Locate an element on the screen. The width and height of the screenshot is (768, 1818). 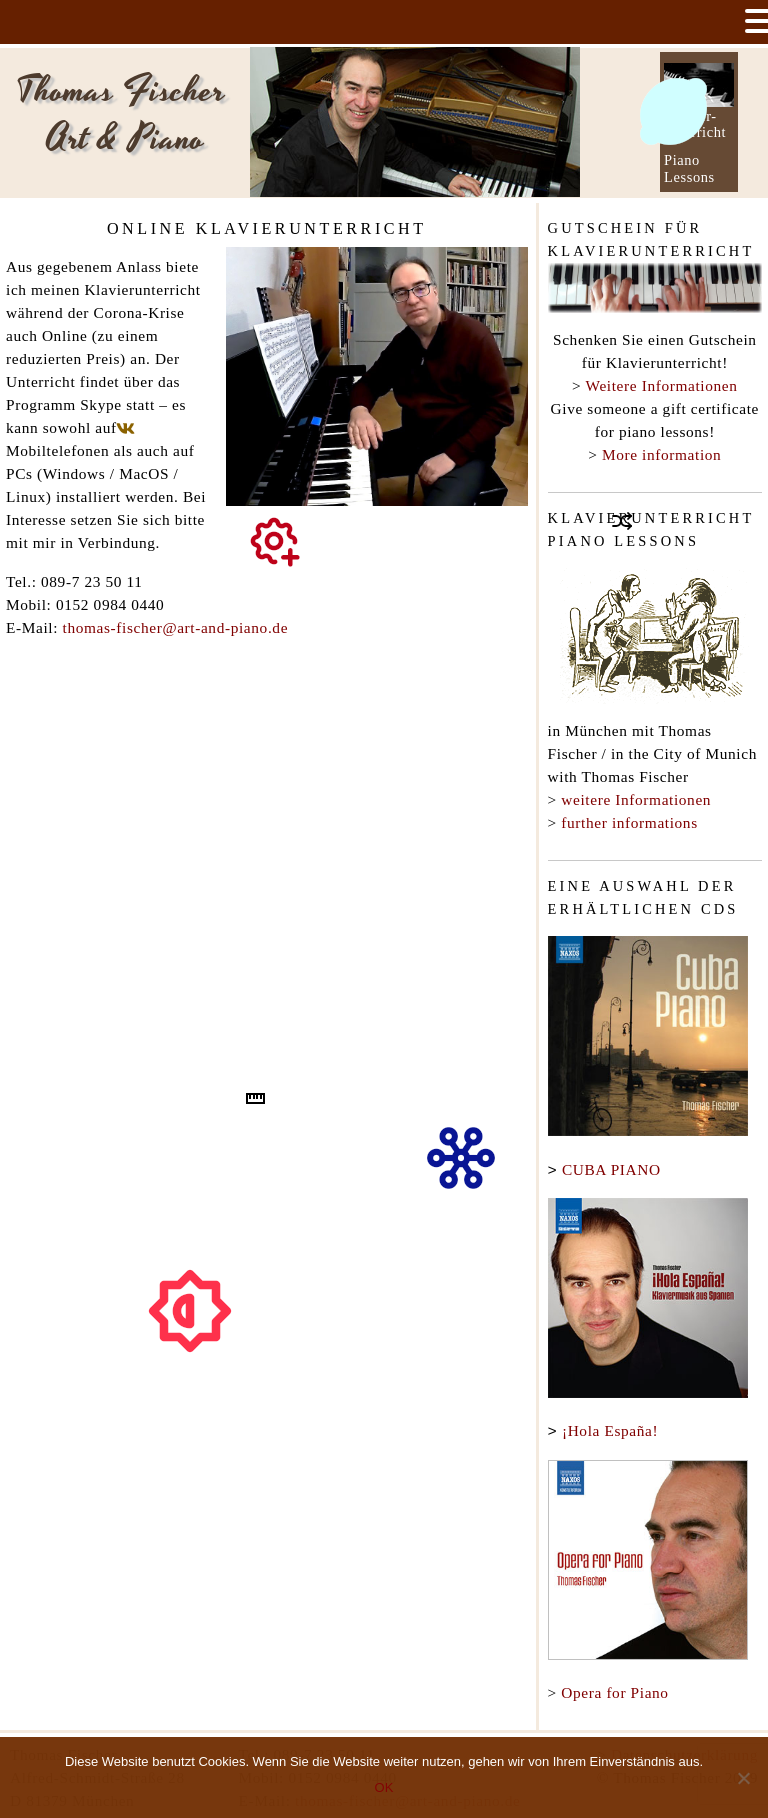
open VK social network is located at coordinates (125, 428).